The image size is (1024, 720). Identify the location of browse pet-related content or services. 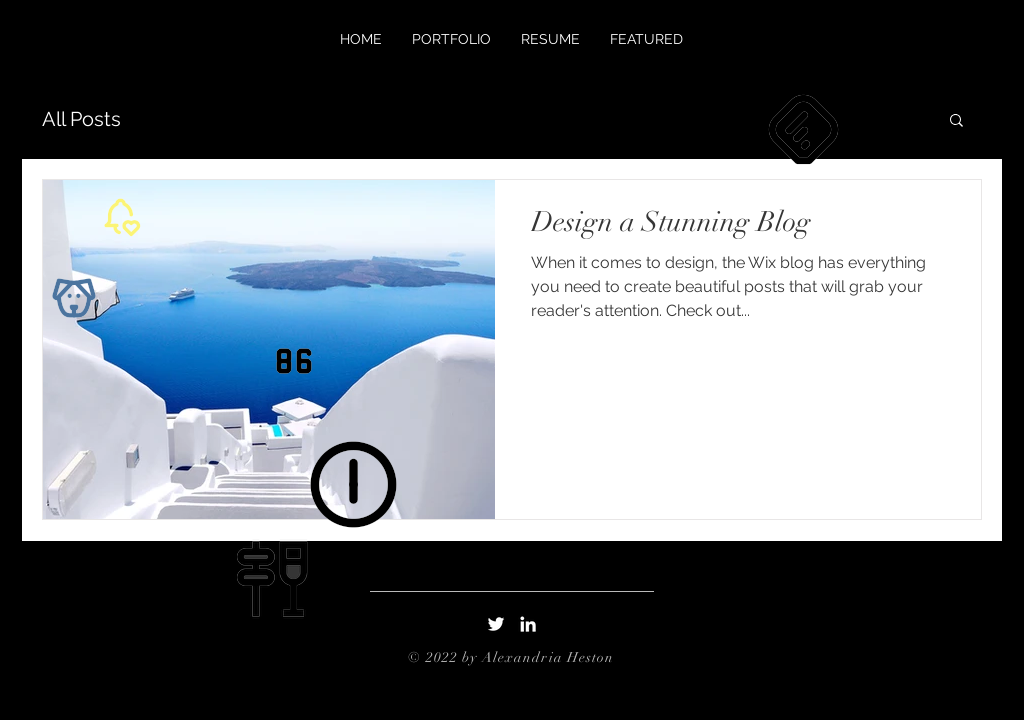
(74, 298).